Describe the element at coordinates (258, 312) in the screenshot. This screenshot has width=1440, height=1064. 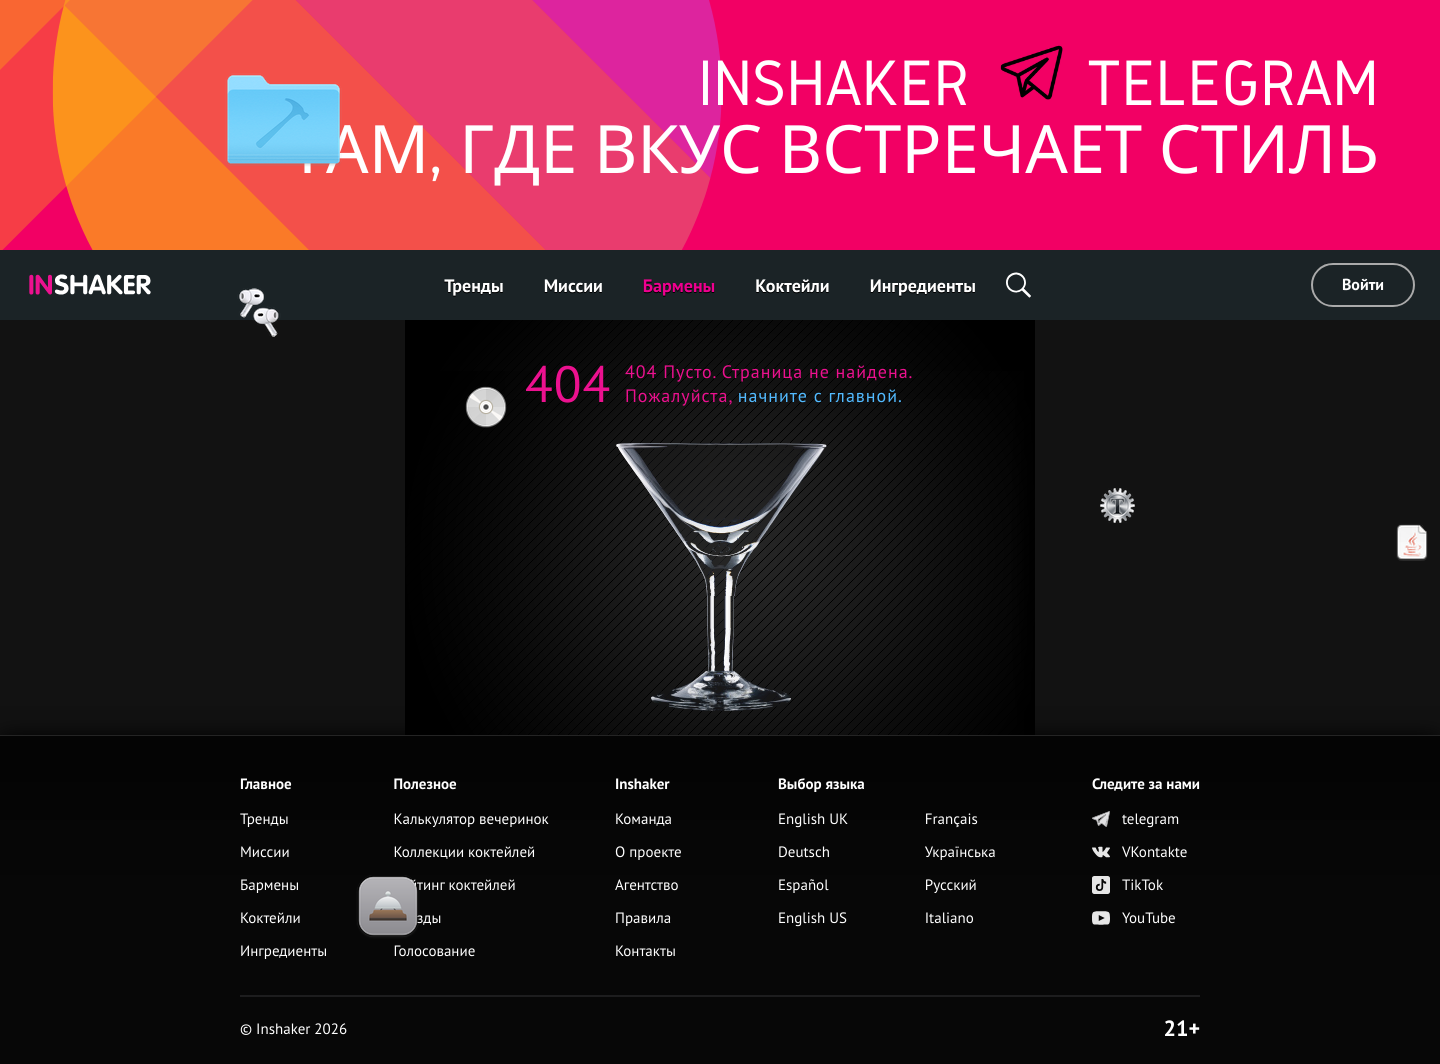
I see `connect bluetooth earbuds` at that location.